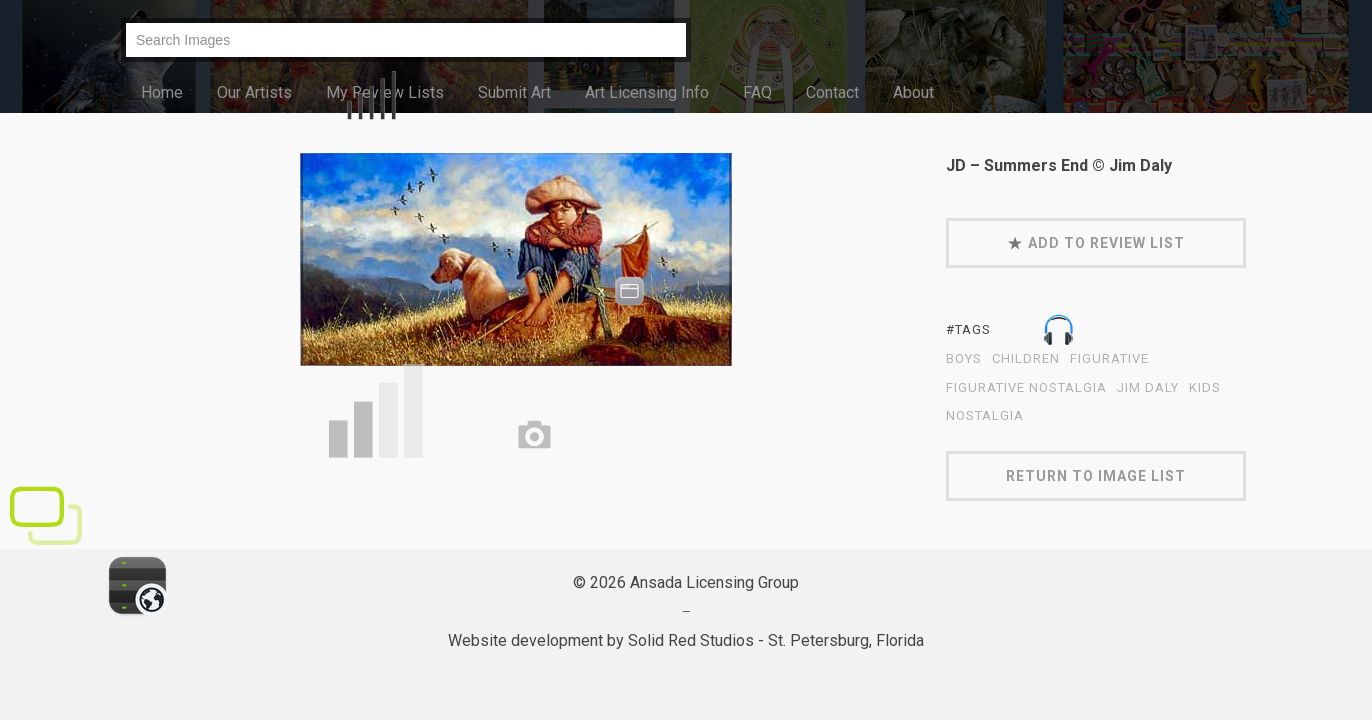 This screenshot has height=720, width=1372. Describe the element at coordinates (46, 518) in the screenshot. I see `view or manage session properties` at that location.